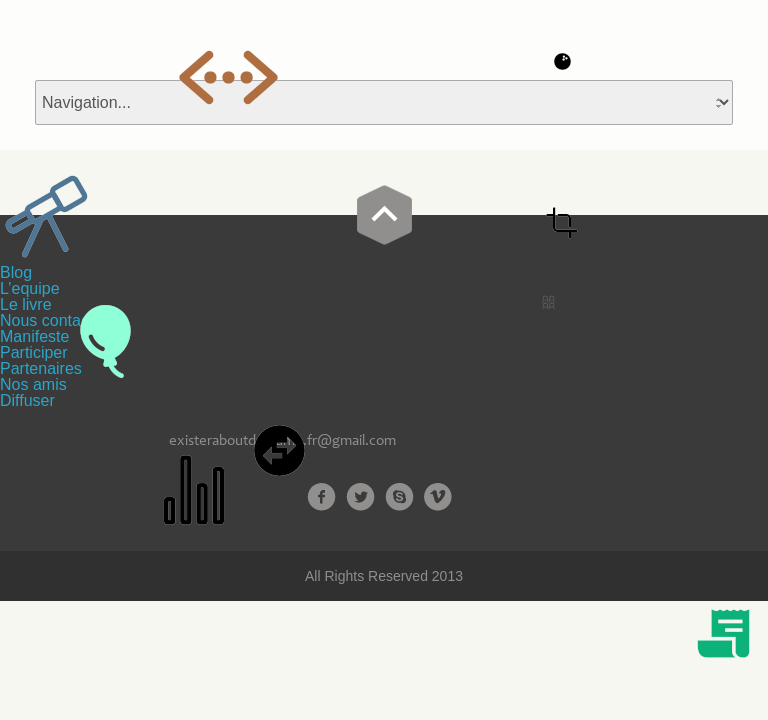 Image resolution: width=768 pixels, height=720 pixels. I want to click on swap or exchange items, so click(279, 450).